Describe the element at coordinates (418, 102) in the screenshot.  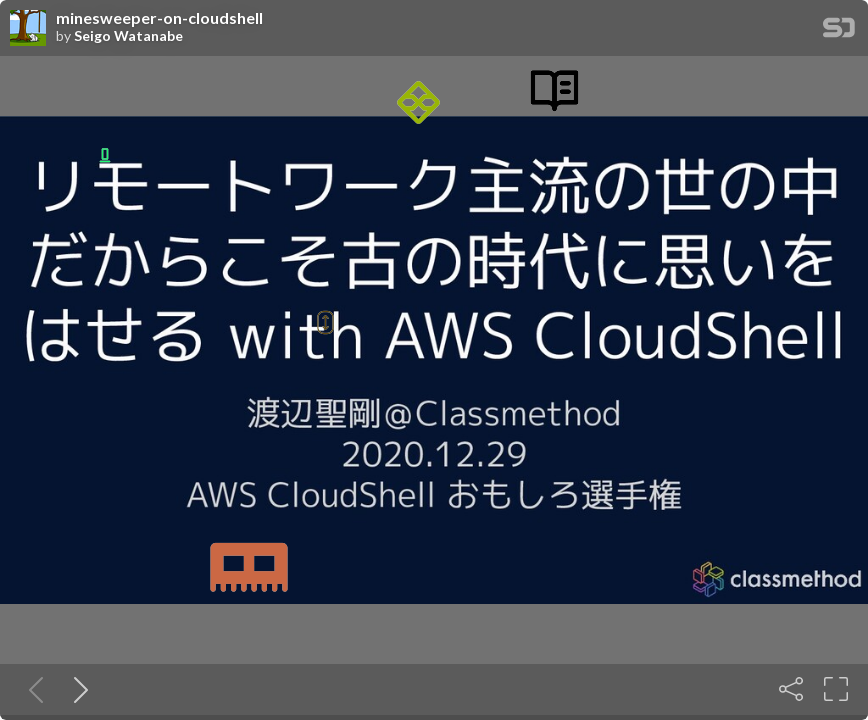
I see `pay with Pix instant payment system` at that location.